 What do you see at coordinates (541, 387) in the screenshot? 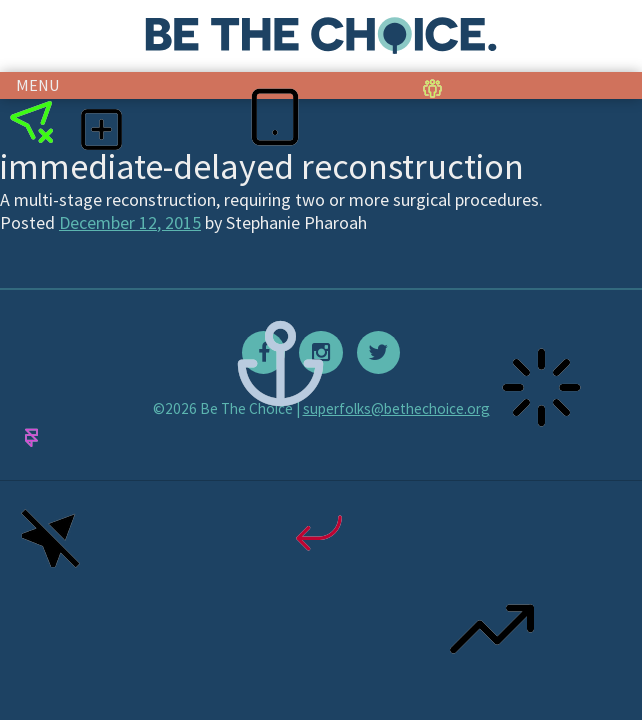
I see `content is loading` at bounding box center [541, 387].